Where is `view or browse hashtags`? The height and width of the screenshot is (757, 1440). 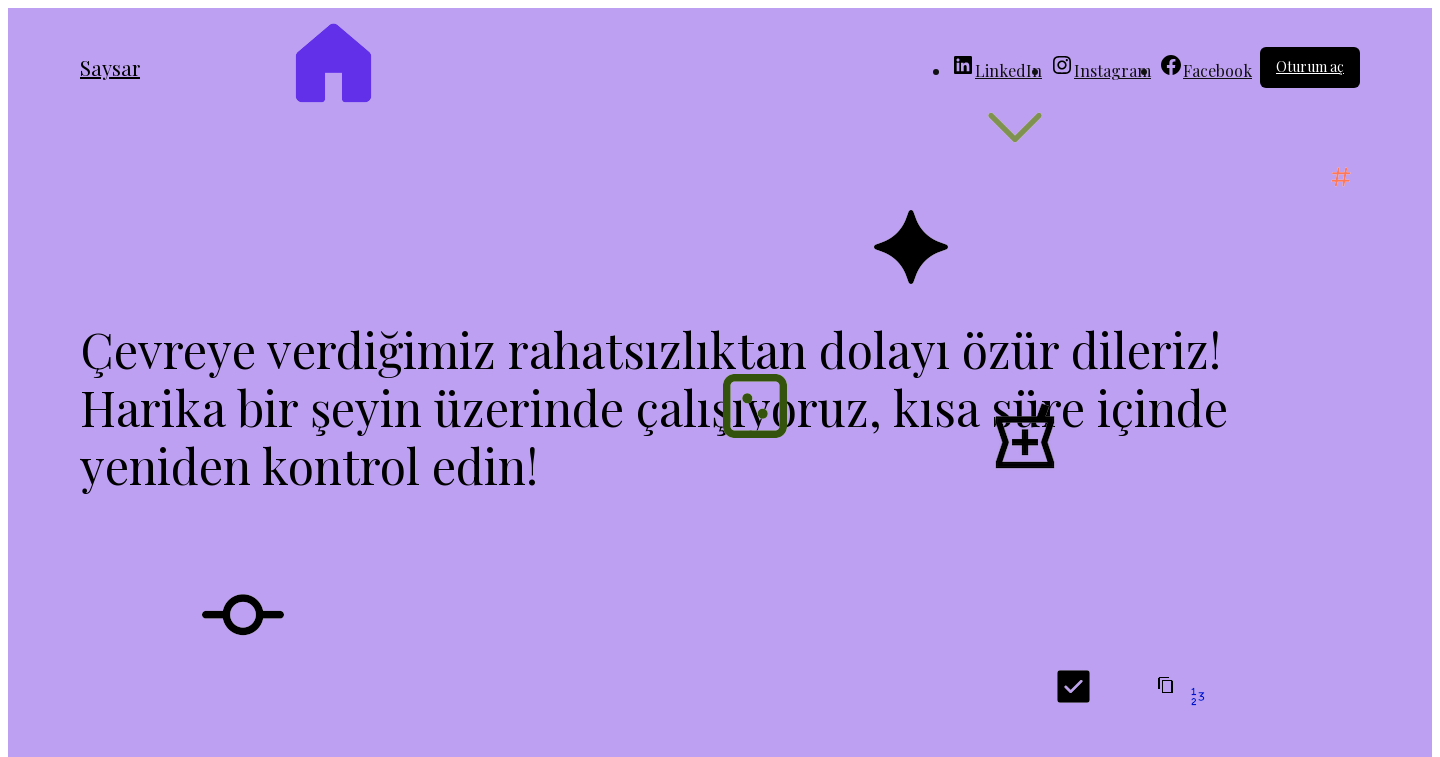
view or browse hashtags is located at coordinates (1341, 177).